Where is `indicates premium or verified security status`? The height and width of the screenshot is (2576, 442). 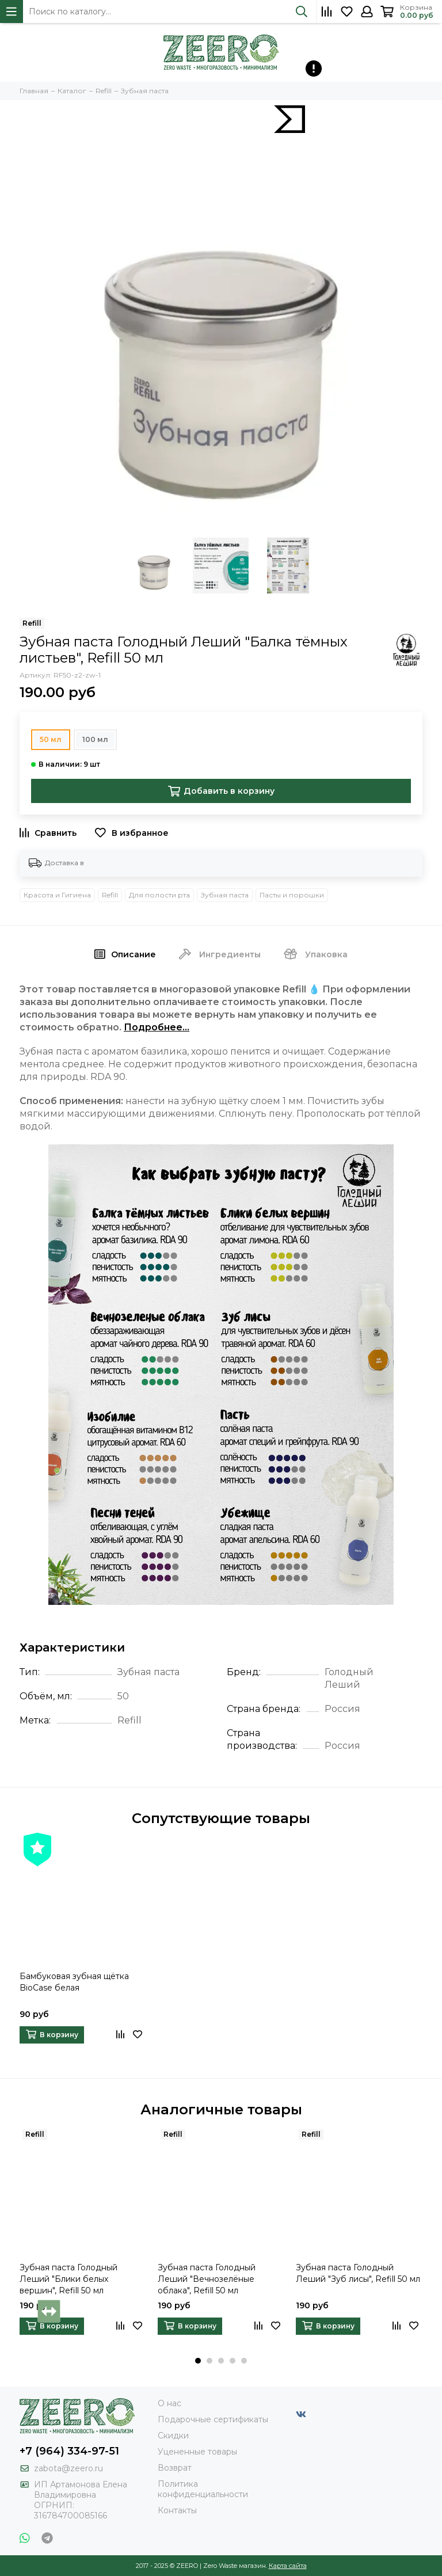 indicates premium or verified security status is located at coordinates (37, 1850).